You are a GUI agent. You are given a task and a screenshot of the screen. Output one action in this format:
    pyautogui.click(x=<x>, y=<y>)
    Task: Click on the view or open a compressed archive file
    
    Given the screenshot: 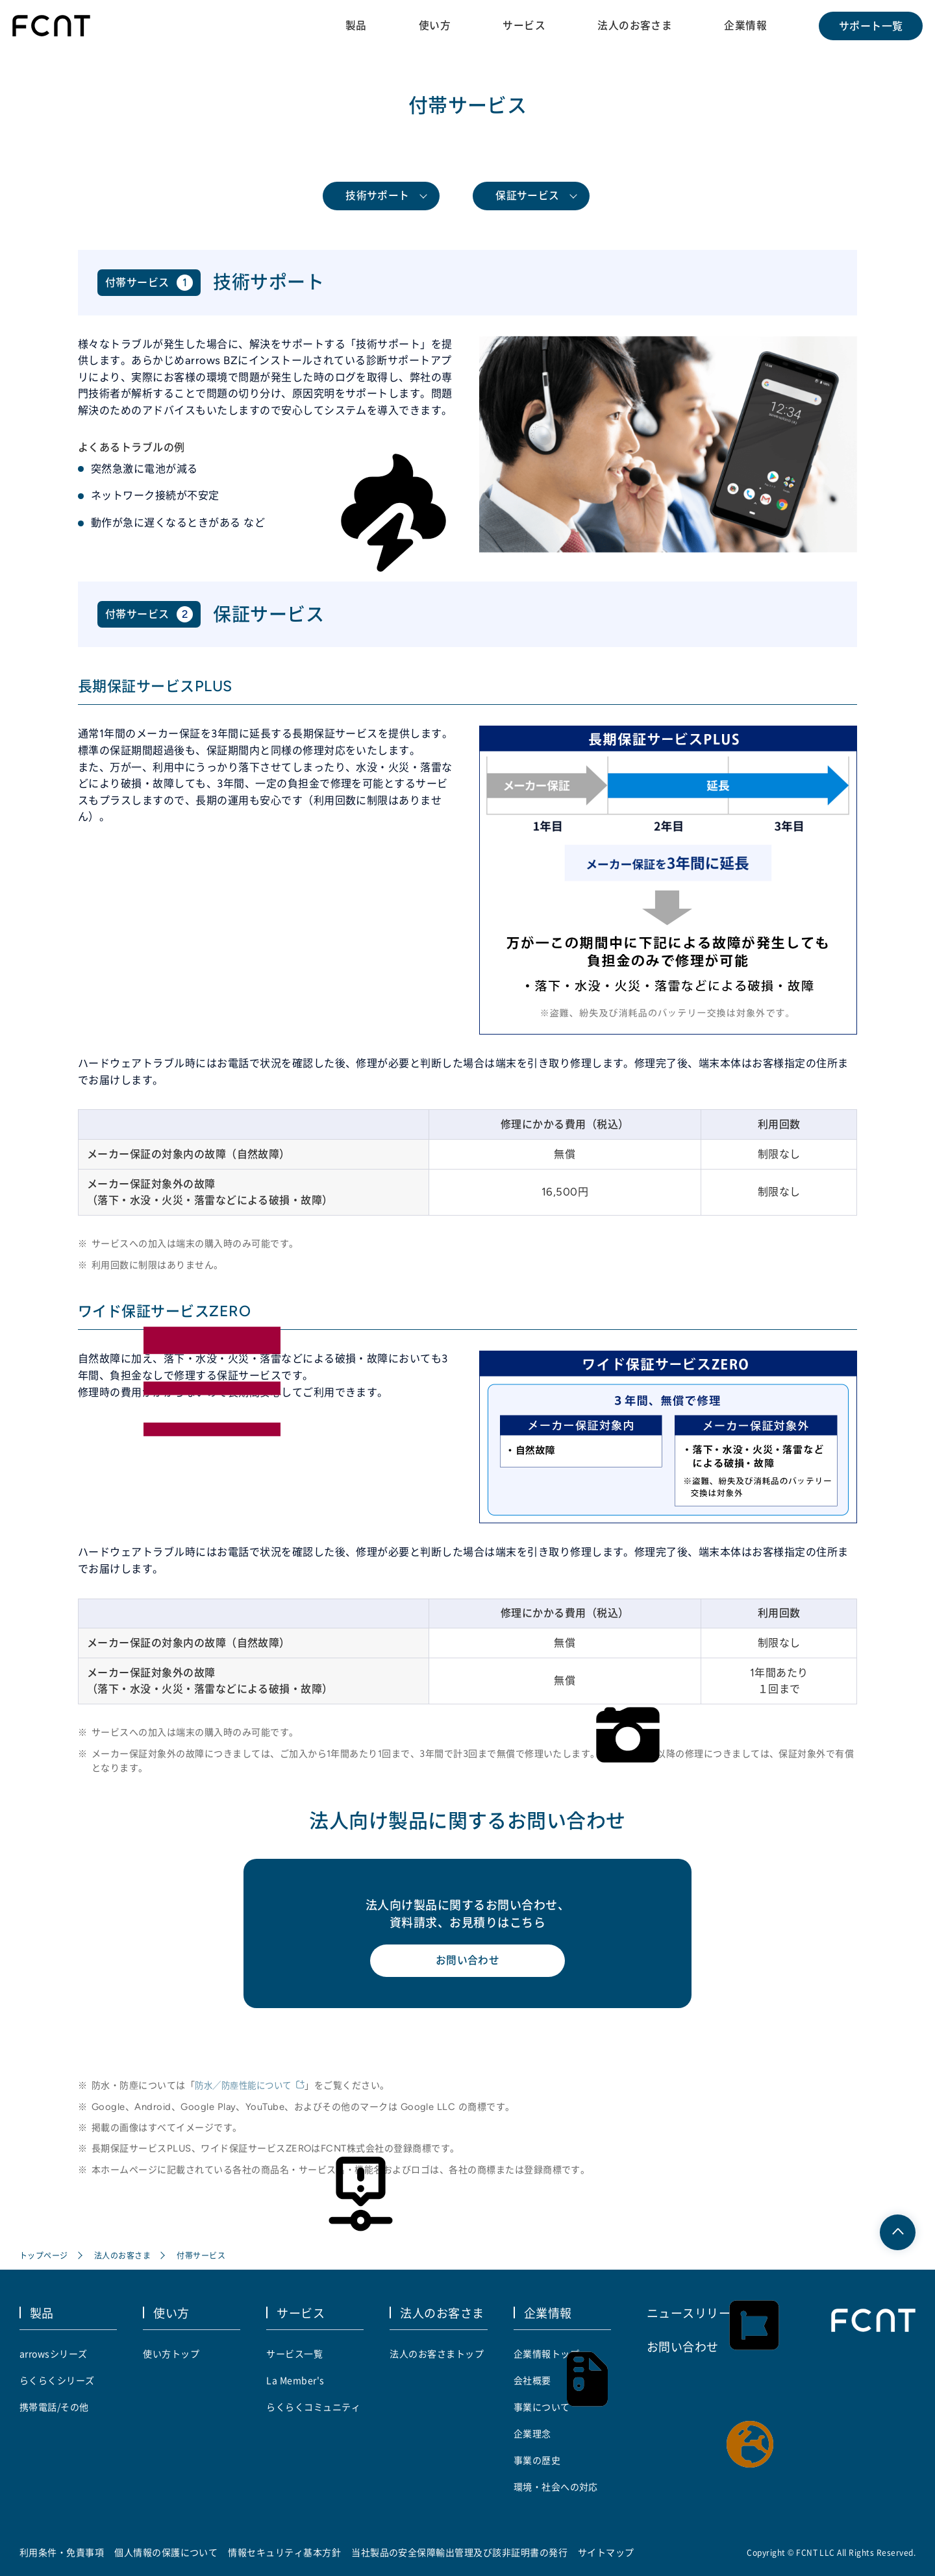 What is the action you would take?
    pyautogui.click(x=587, y=2379)
    